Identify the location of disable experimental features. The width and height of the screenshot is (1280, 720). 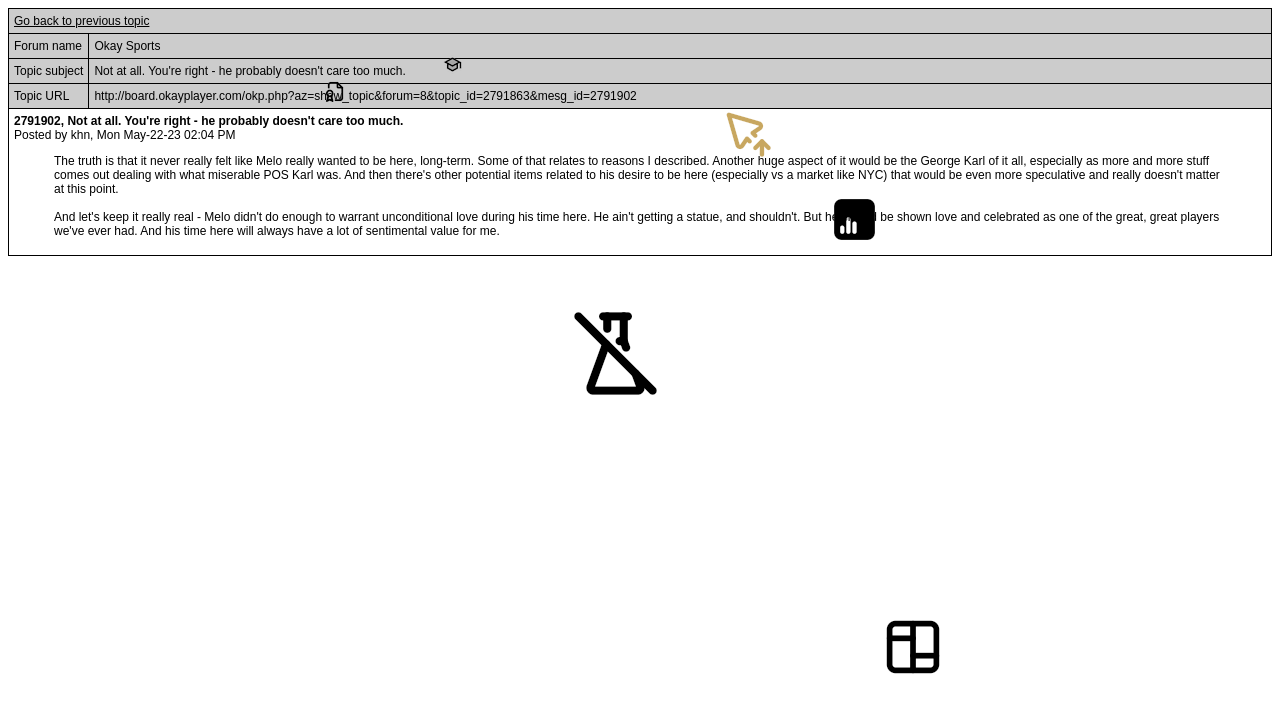
(615, 353).